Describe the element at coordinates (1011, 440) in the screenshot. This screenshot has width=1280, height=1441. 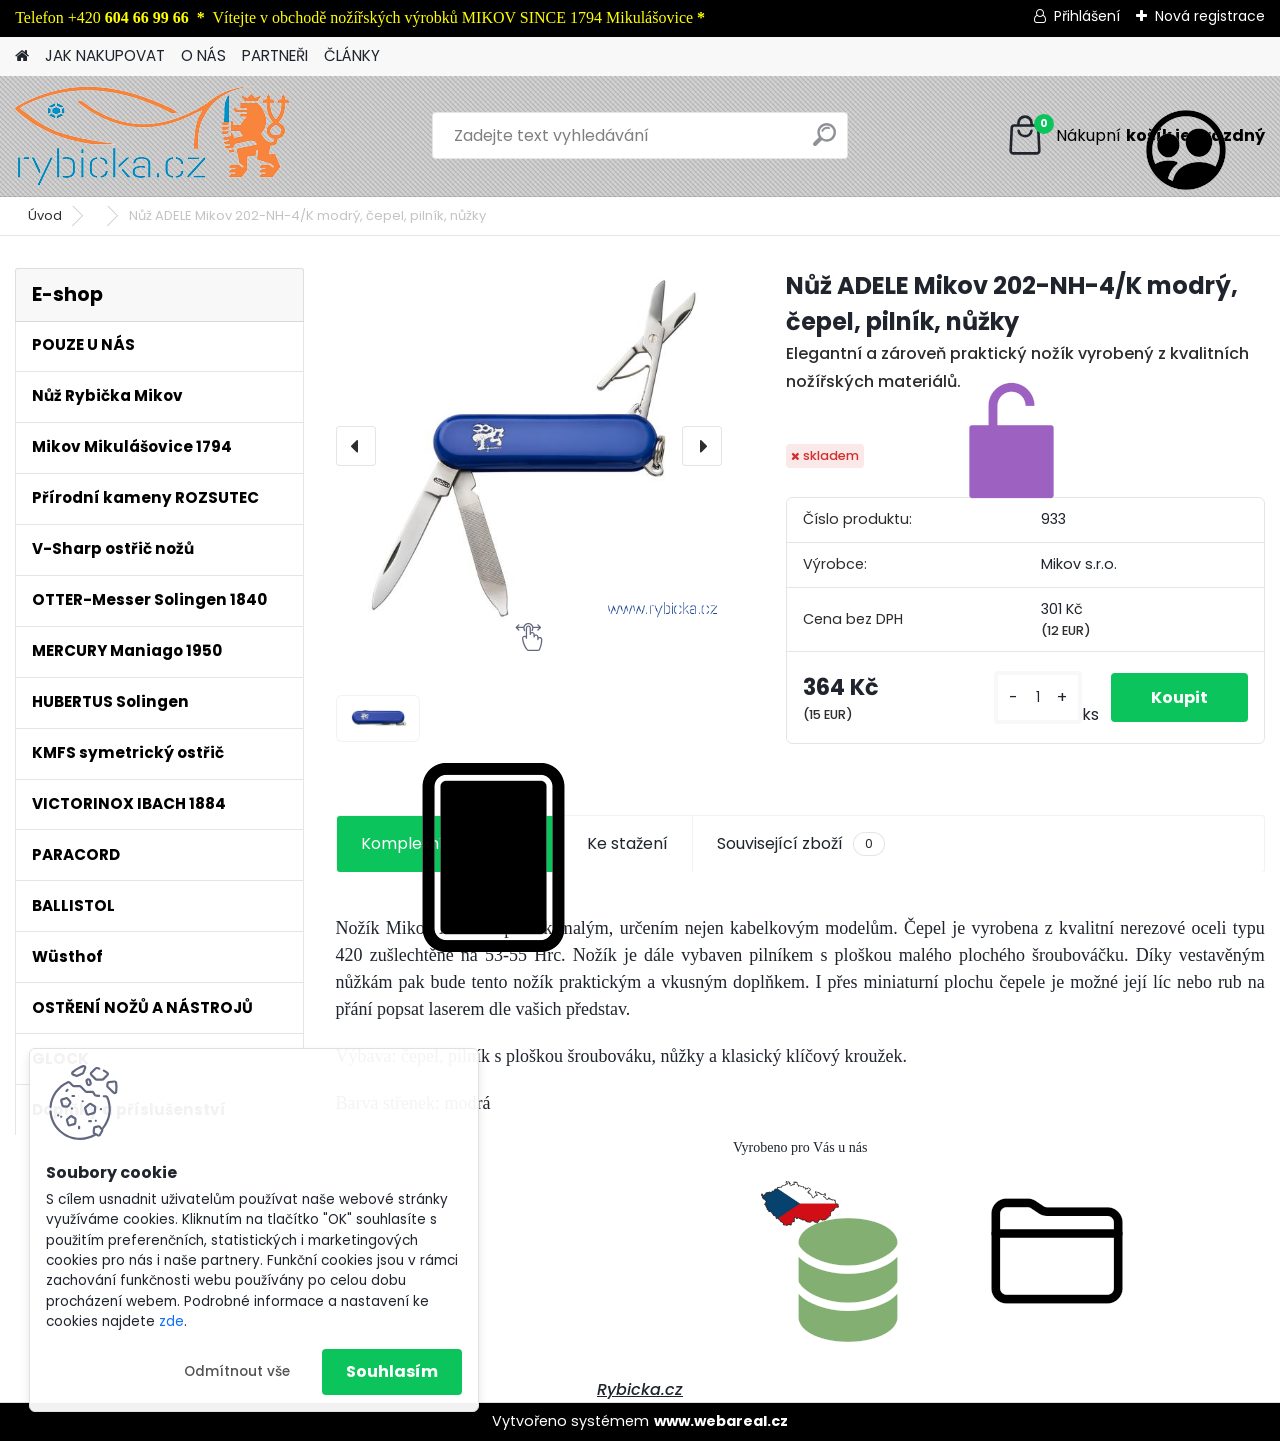
I see `unlocked or unsecured state` at that location.